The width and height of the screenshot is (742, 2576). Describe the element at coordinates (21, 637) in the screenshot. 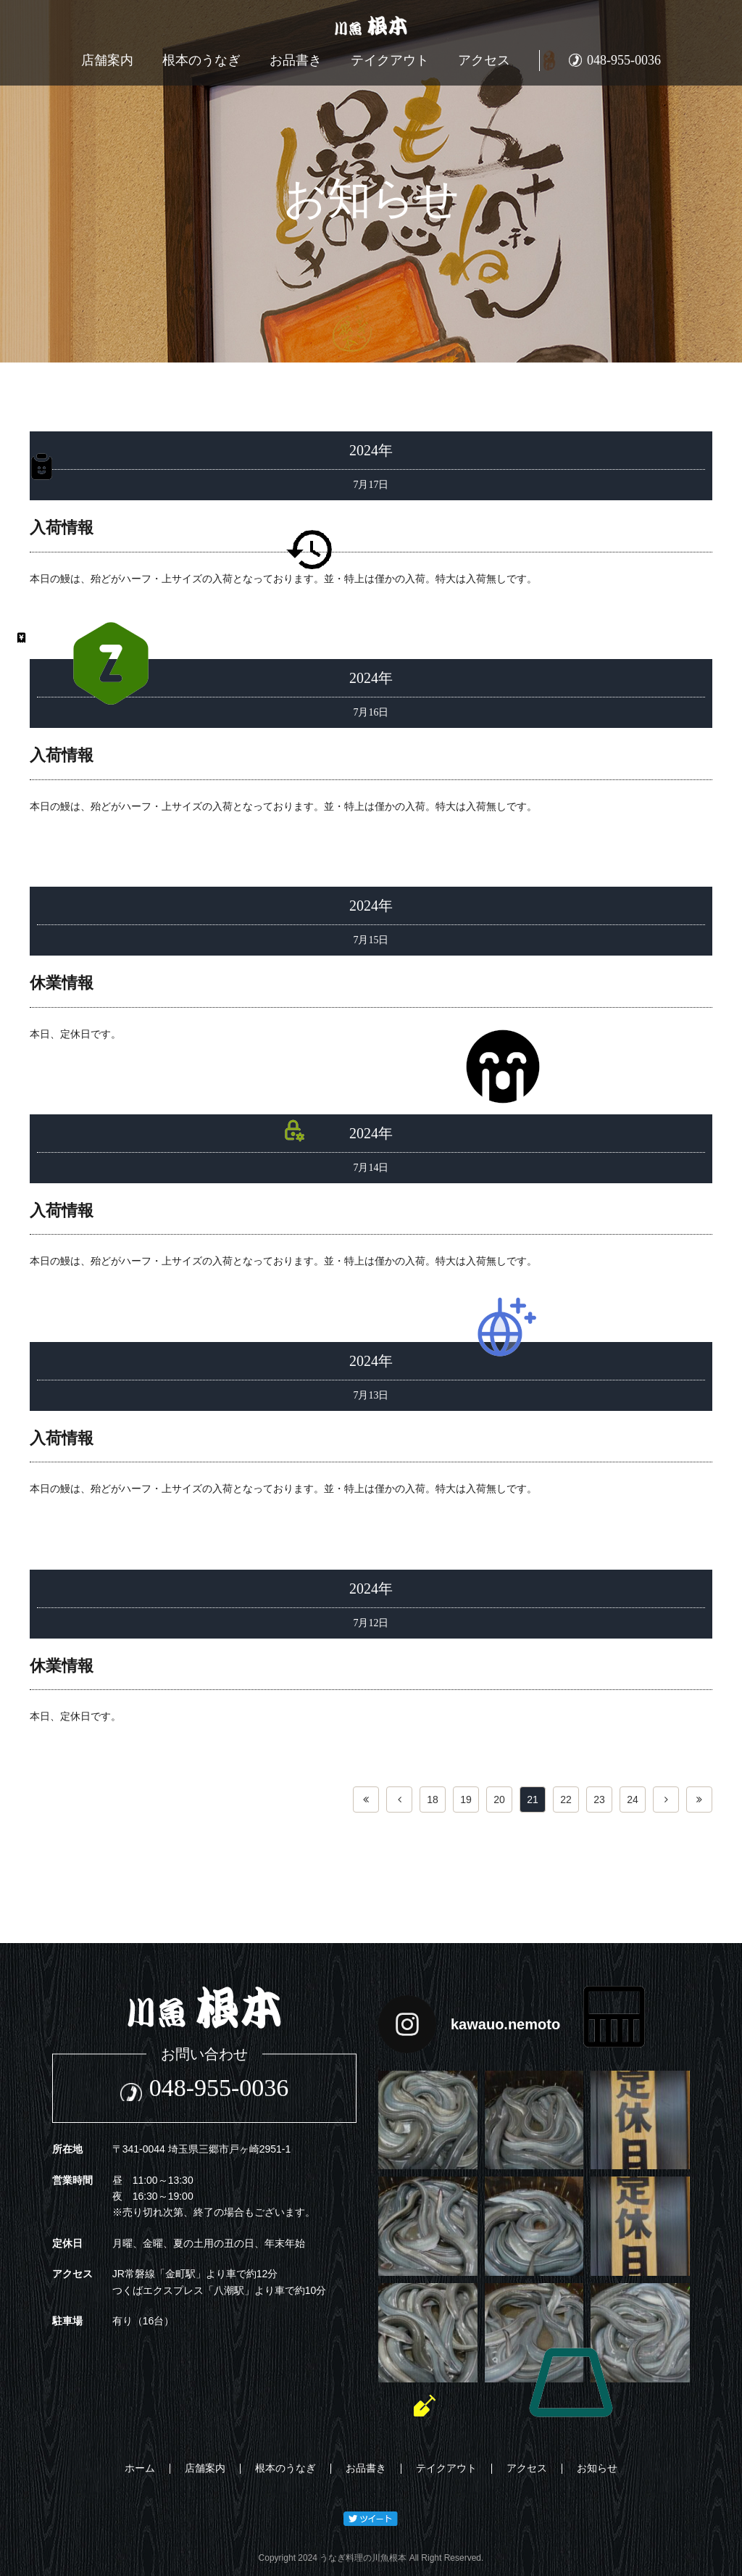

I see `view receipt or transaction in yuan currency` at that location.